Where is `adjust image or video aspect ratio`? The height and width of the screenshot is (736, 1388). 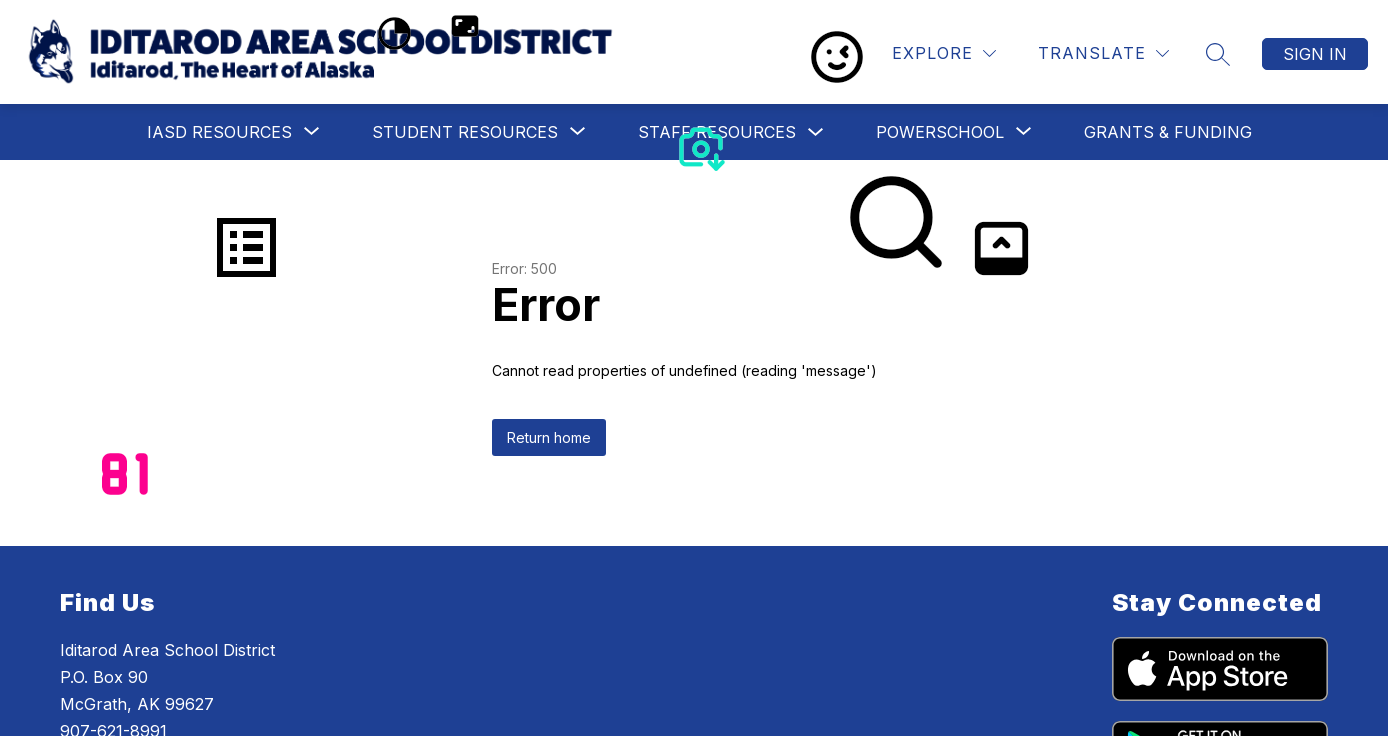 adjust image or video aspect ratio is located at coordinates (465, 26).